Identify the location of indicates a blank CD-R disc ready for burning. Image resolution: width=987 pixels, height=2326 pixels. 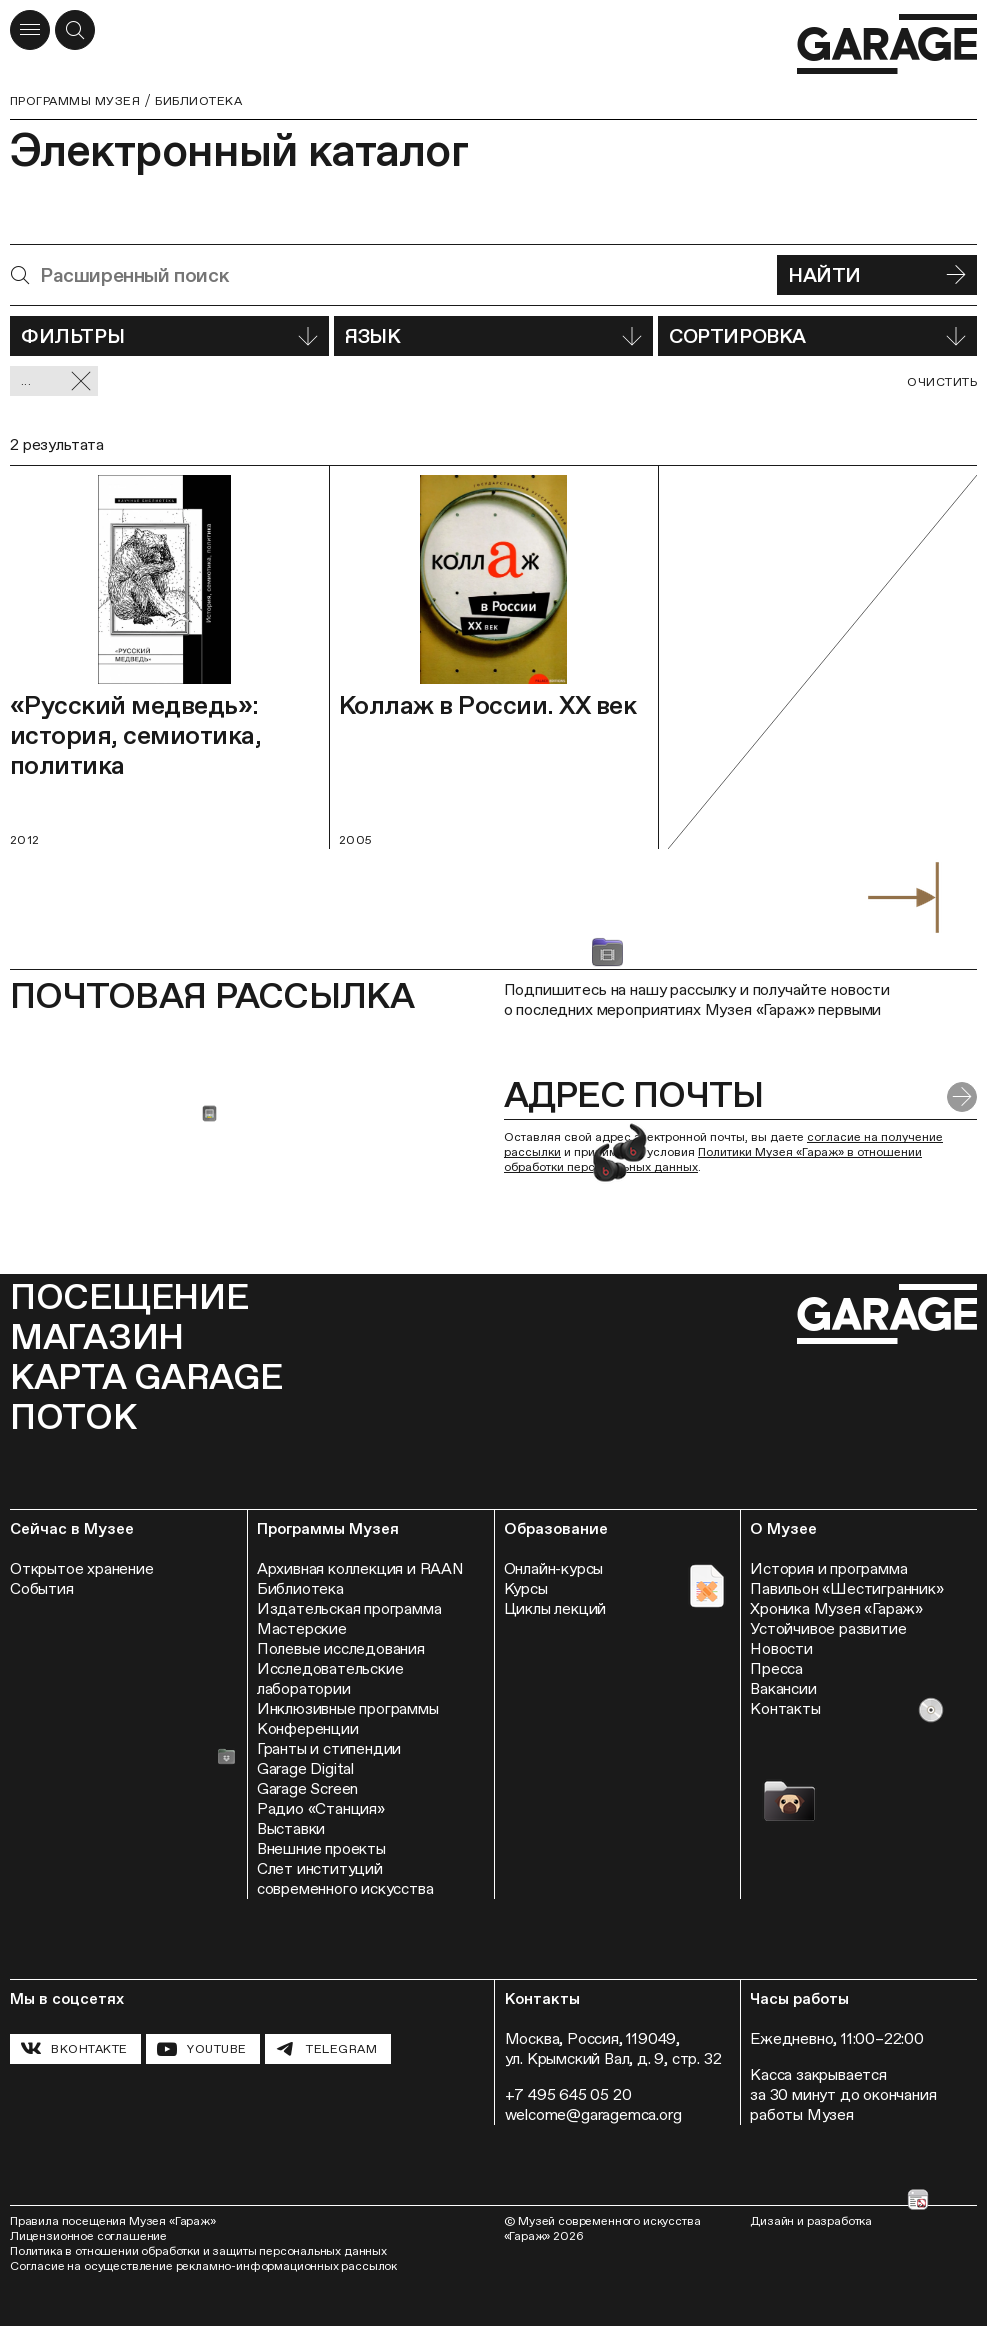
(931, 1710).